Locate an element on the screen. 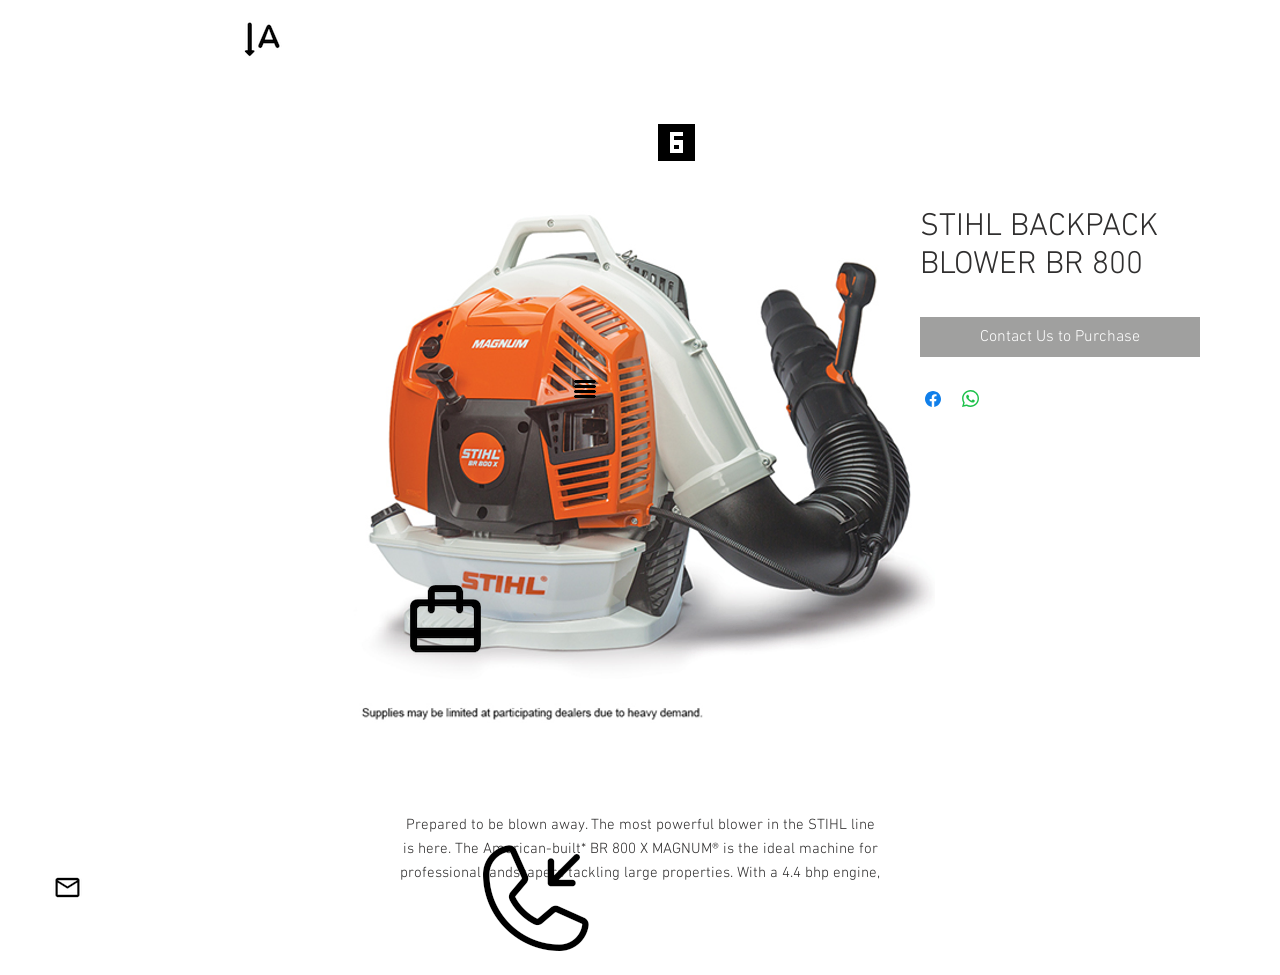 Image resolution: width=1280 pixels, height=975 pixels. open your email inbox is located at coordinates (67, 887).